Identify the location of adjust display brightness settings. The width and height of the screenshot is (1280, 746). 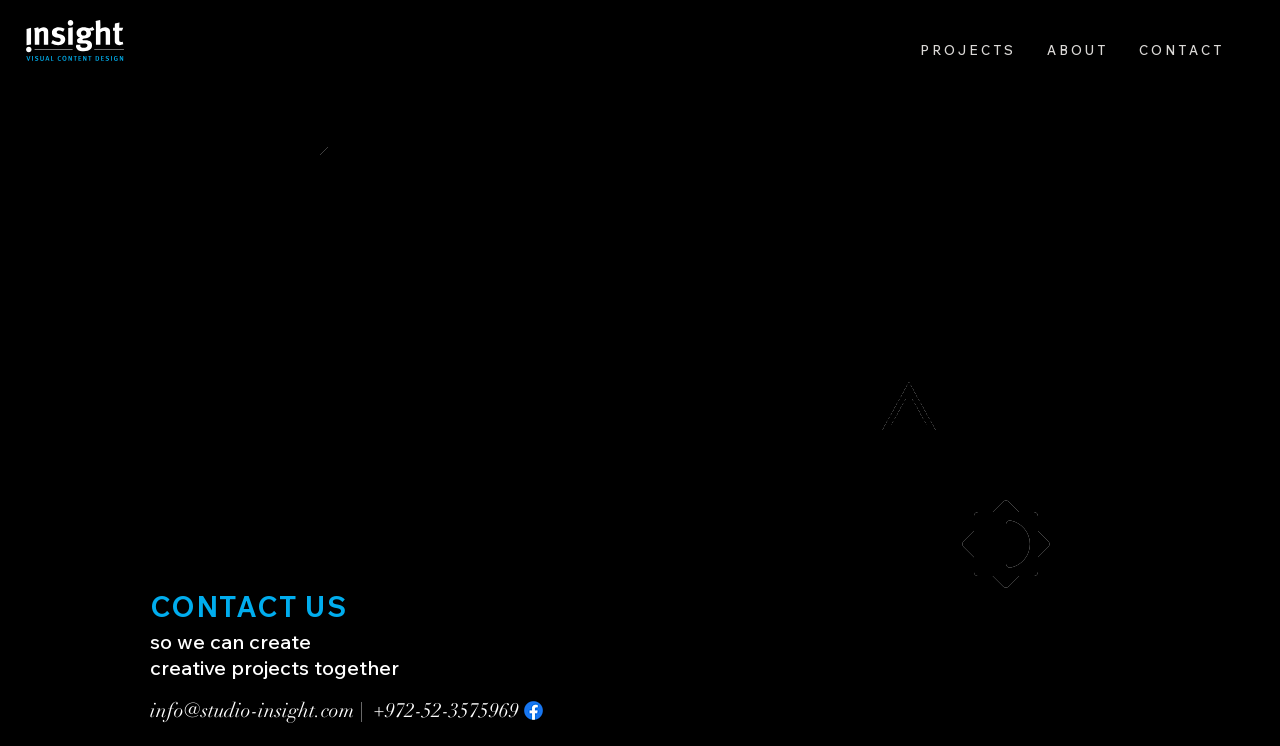
(1006, 544).